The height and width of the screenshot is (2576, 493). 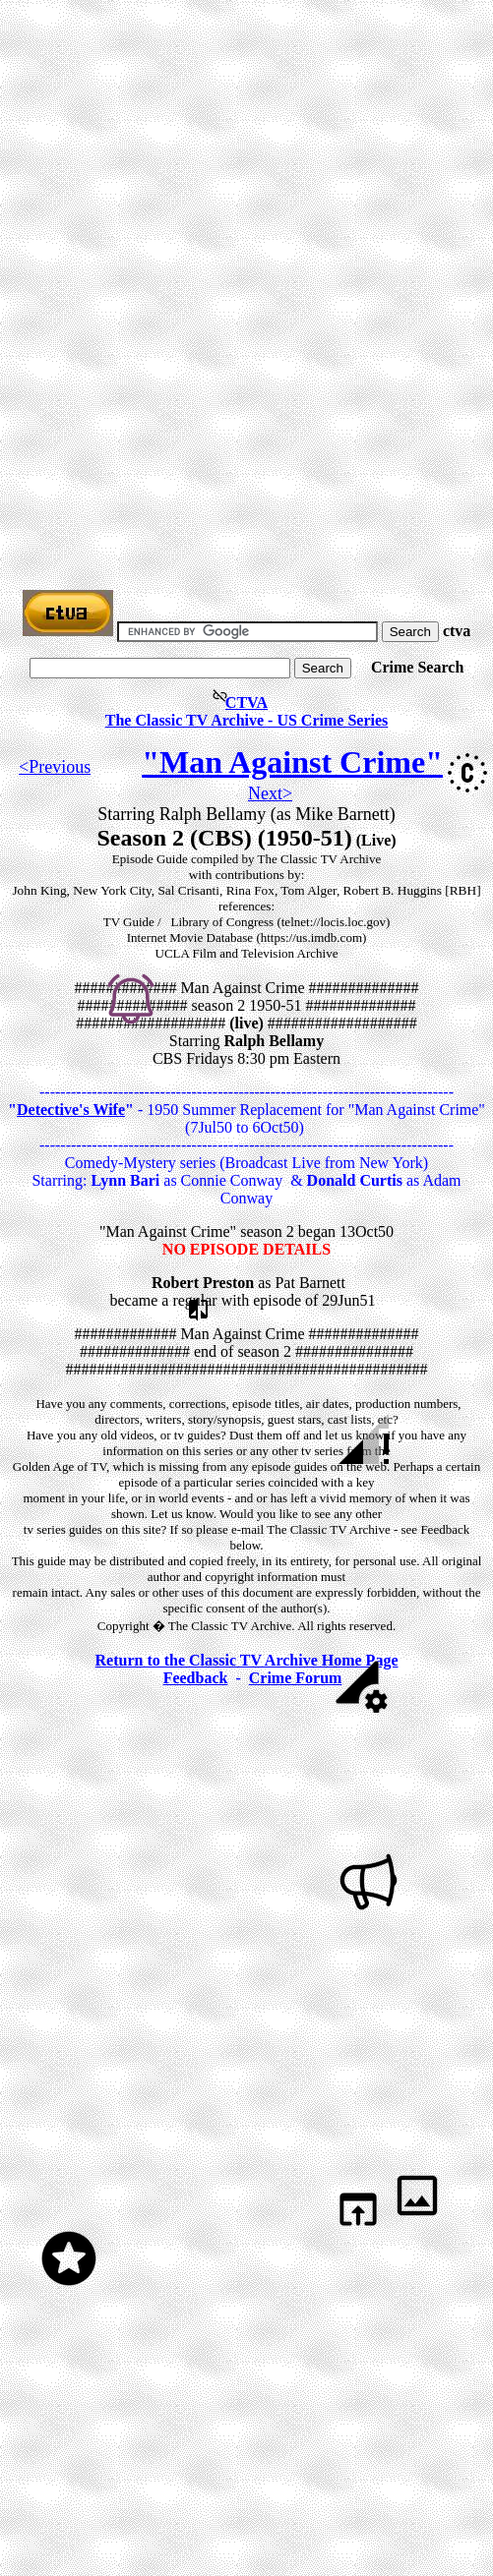 What do you see at coordinates (358, 2209) in the screenshot?
I see `open link in browser` at bounding box center [358, 2209].